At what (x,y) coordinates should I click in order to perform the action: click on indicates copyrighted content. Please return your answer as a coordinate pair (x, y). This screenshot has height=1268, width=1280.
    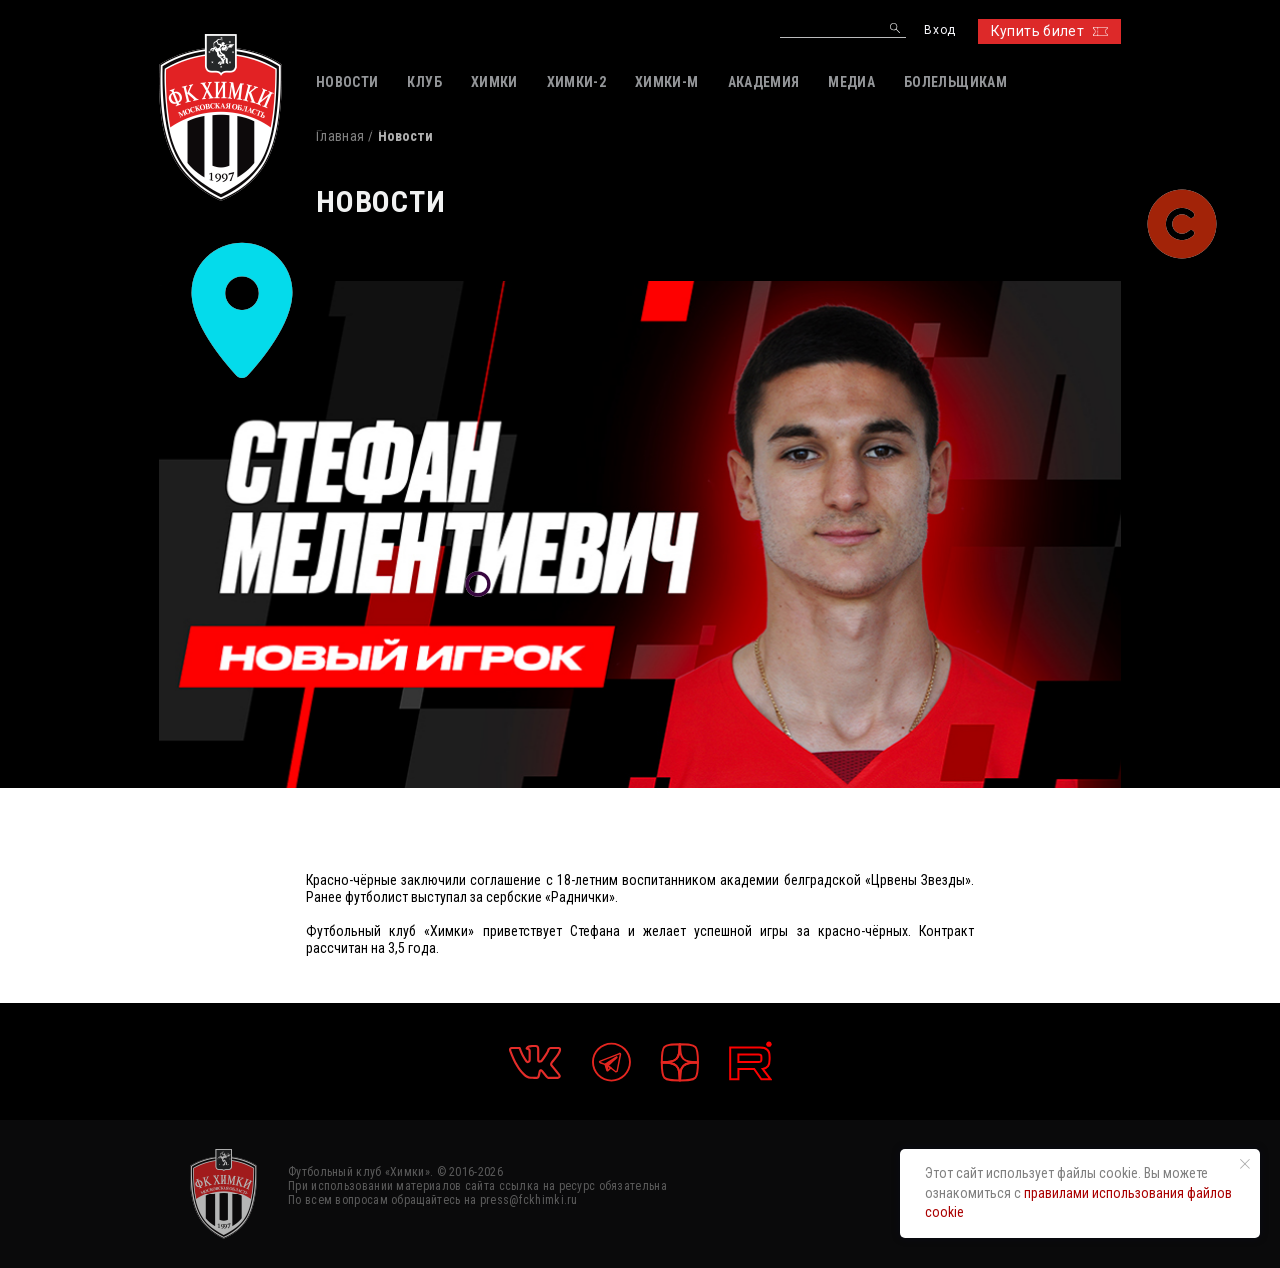
    Looking at the image, I should click on (1182, 224).